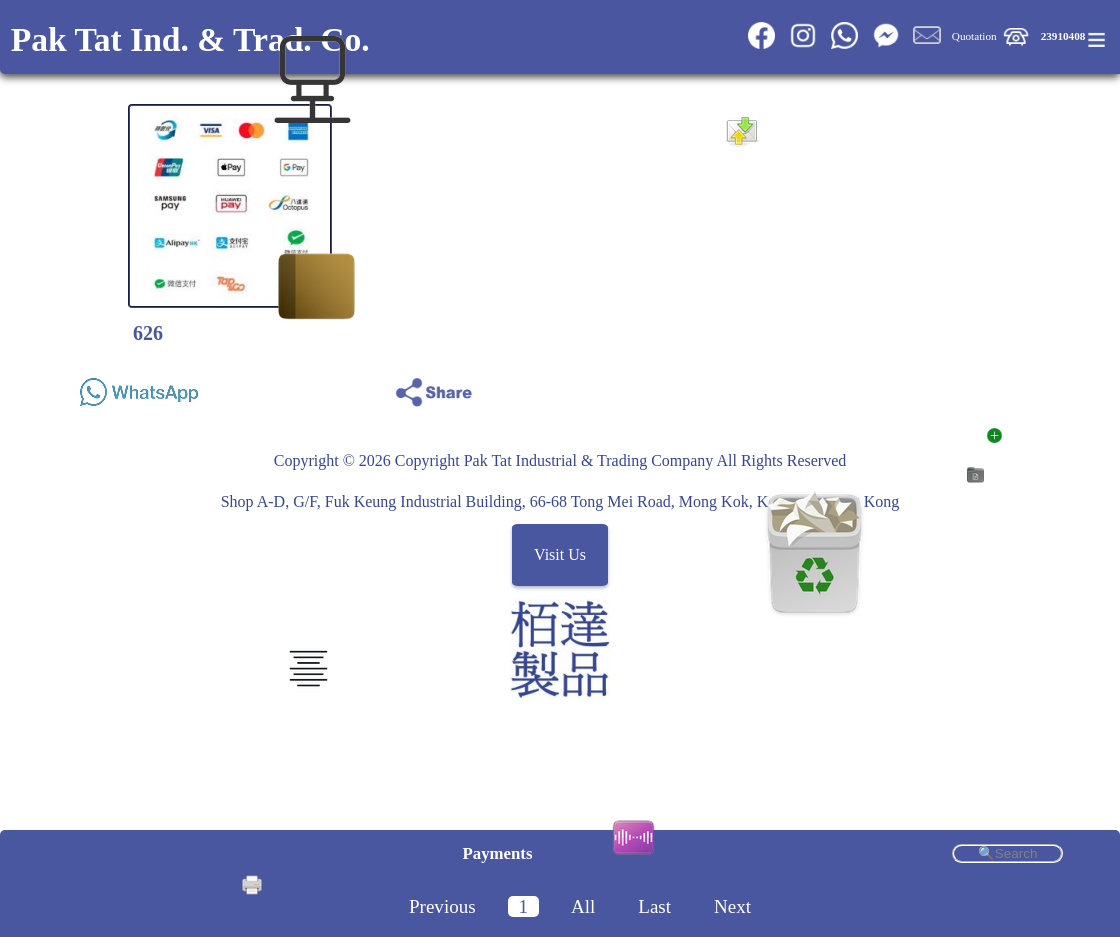  Describe the element at coordinates (316, 283) in the screenshot. I see `access the desktop folder` at that location.